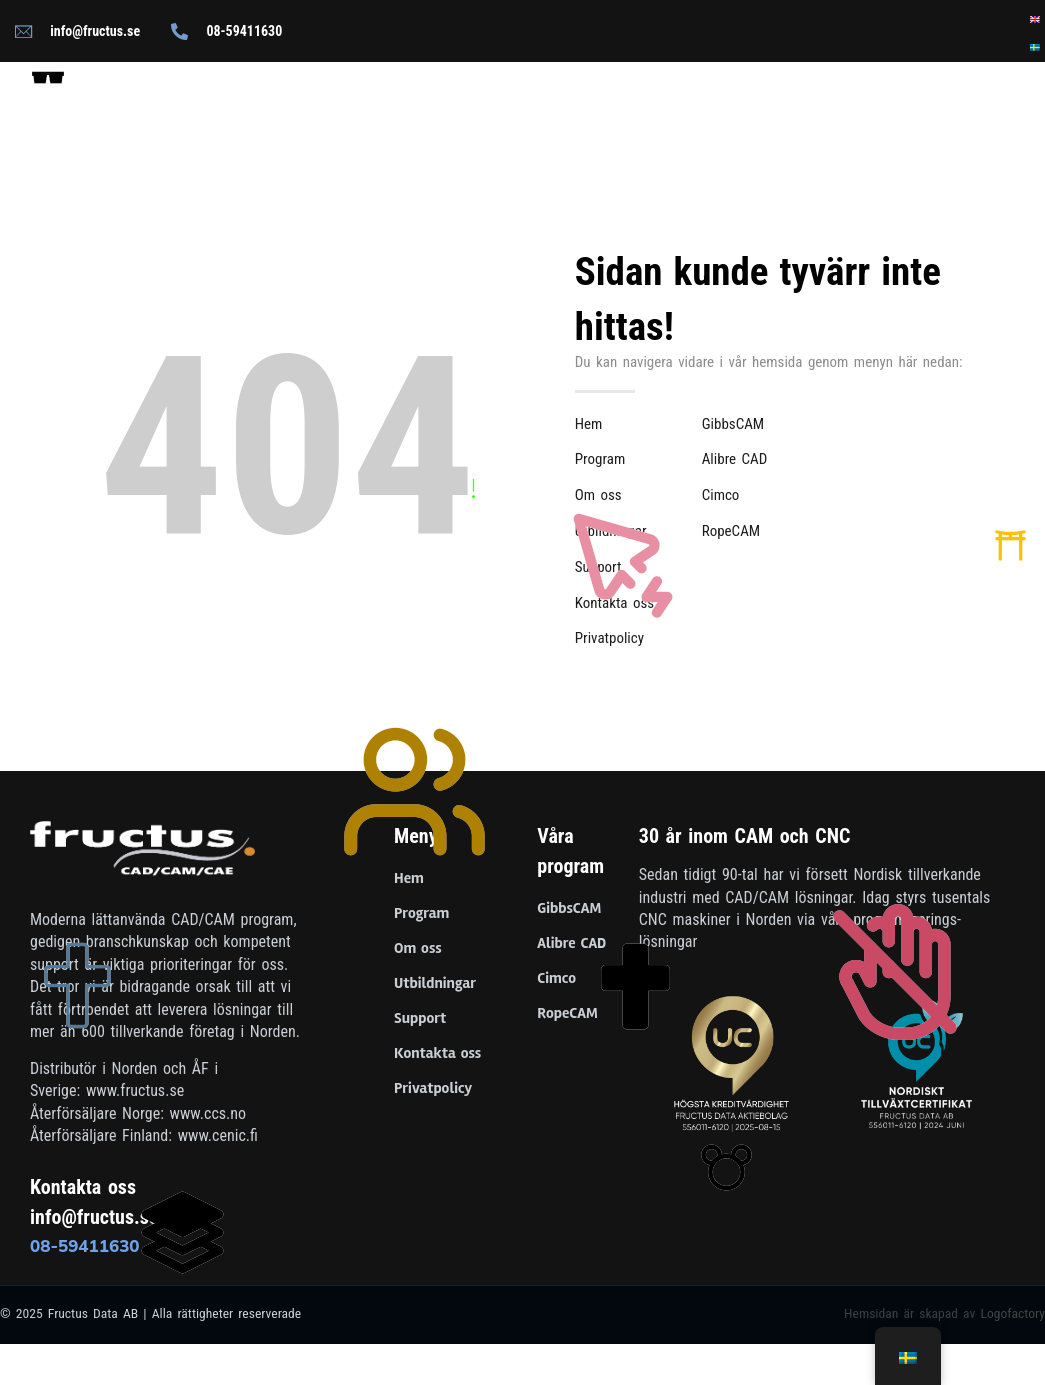 The image size is (1045, 1385). Describe the element at coordinates (77, 985) in the screenshot. I see `represents a religious or faith-based feature` at that location.